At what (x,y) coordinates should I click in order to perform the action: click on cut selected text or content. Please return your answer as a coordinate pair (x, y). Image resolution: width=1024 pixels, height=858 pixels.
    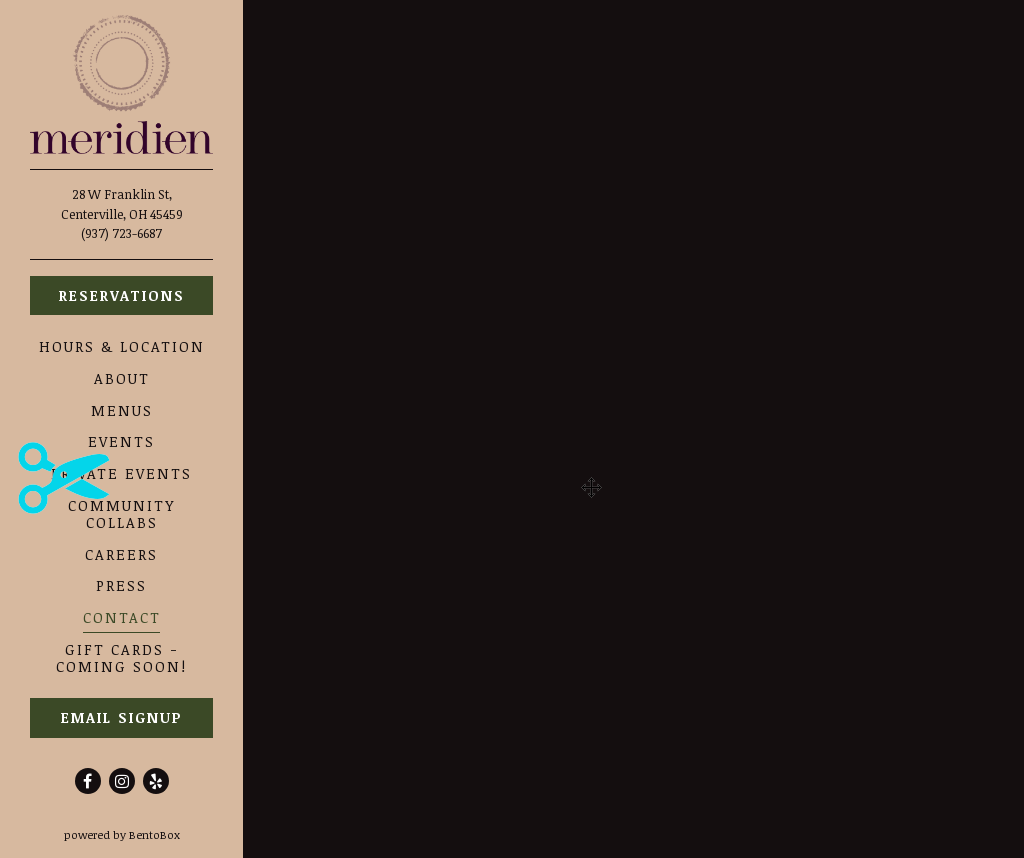
    Looking at the image, I should click on (64, 478).